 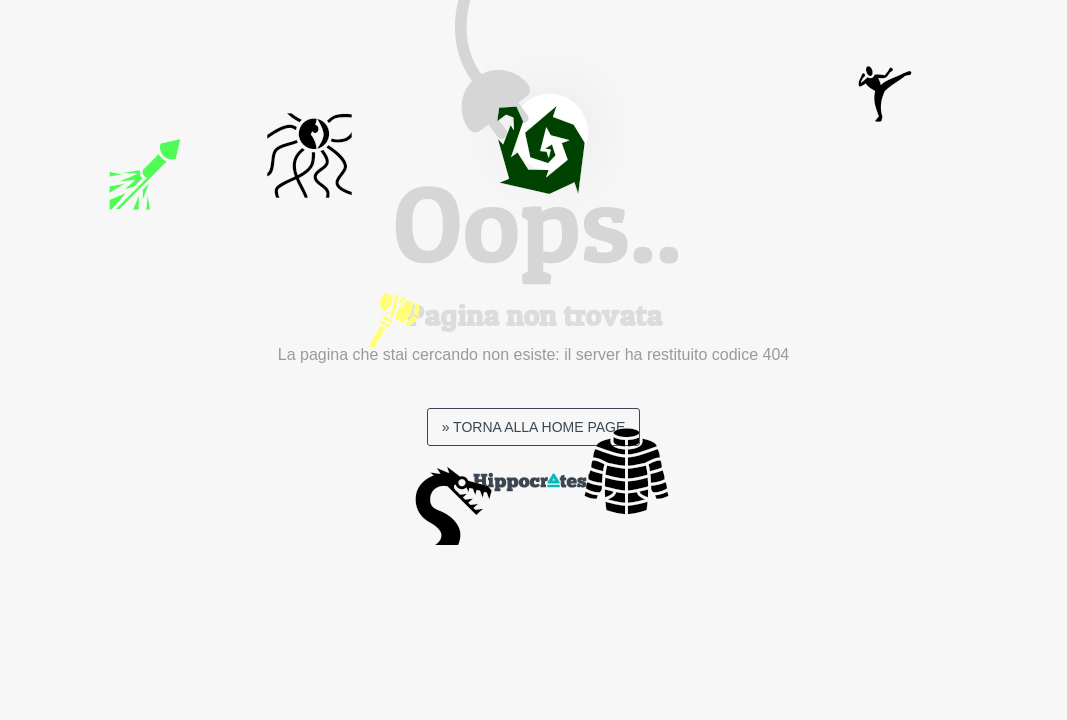 What do you see at coordinates (309, 155) in the screenshot?
I see `select tentacle monster enemy type` at bounding box center [309, 155].